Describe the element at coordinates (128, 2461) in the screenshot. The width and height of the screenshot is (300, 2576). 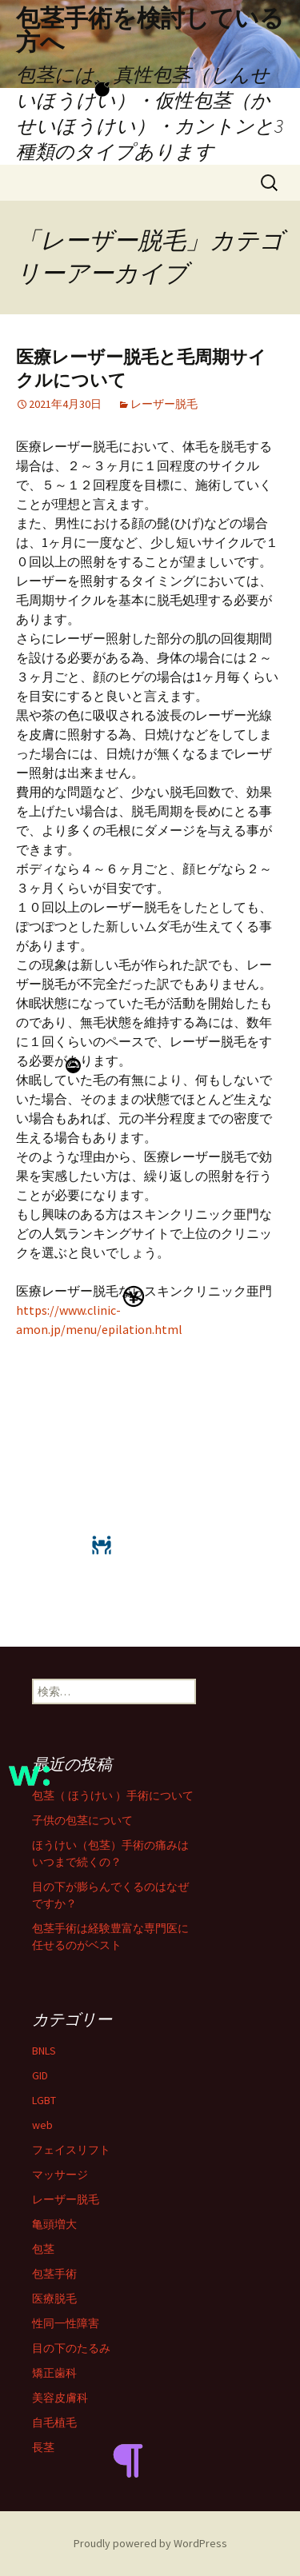
I see `insert a paragraph break` at that location.